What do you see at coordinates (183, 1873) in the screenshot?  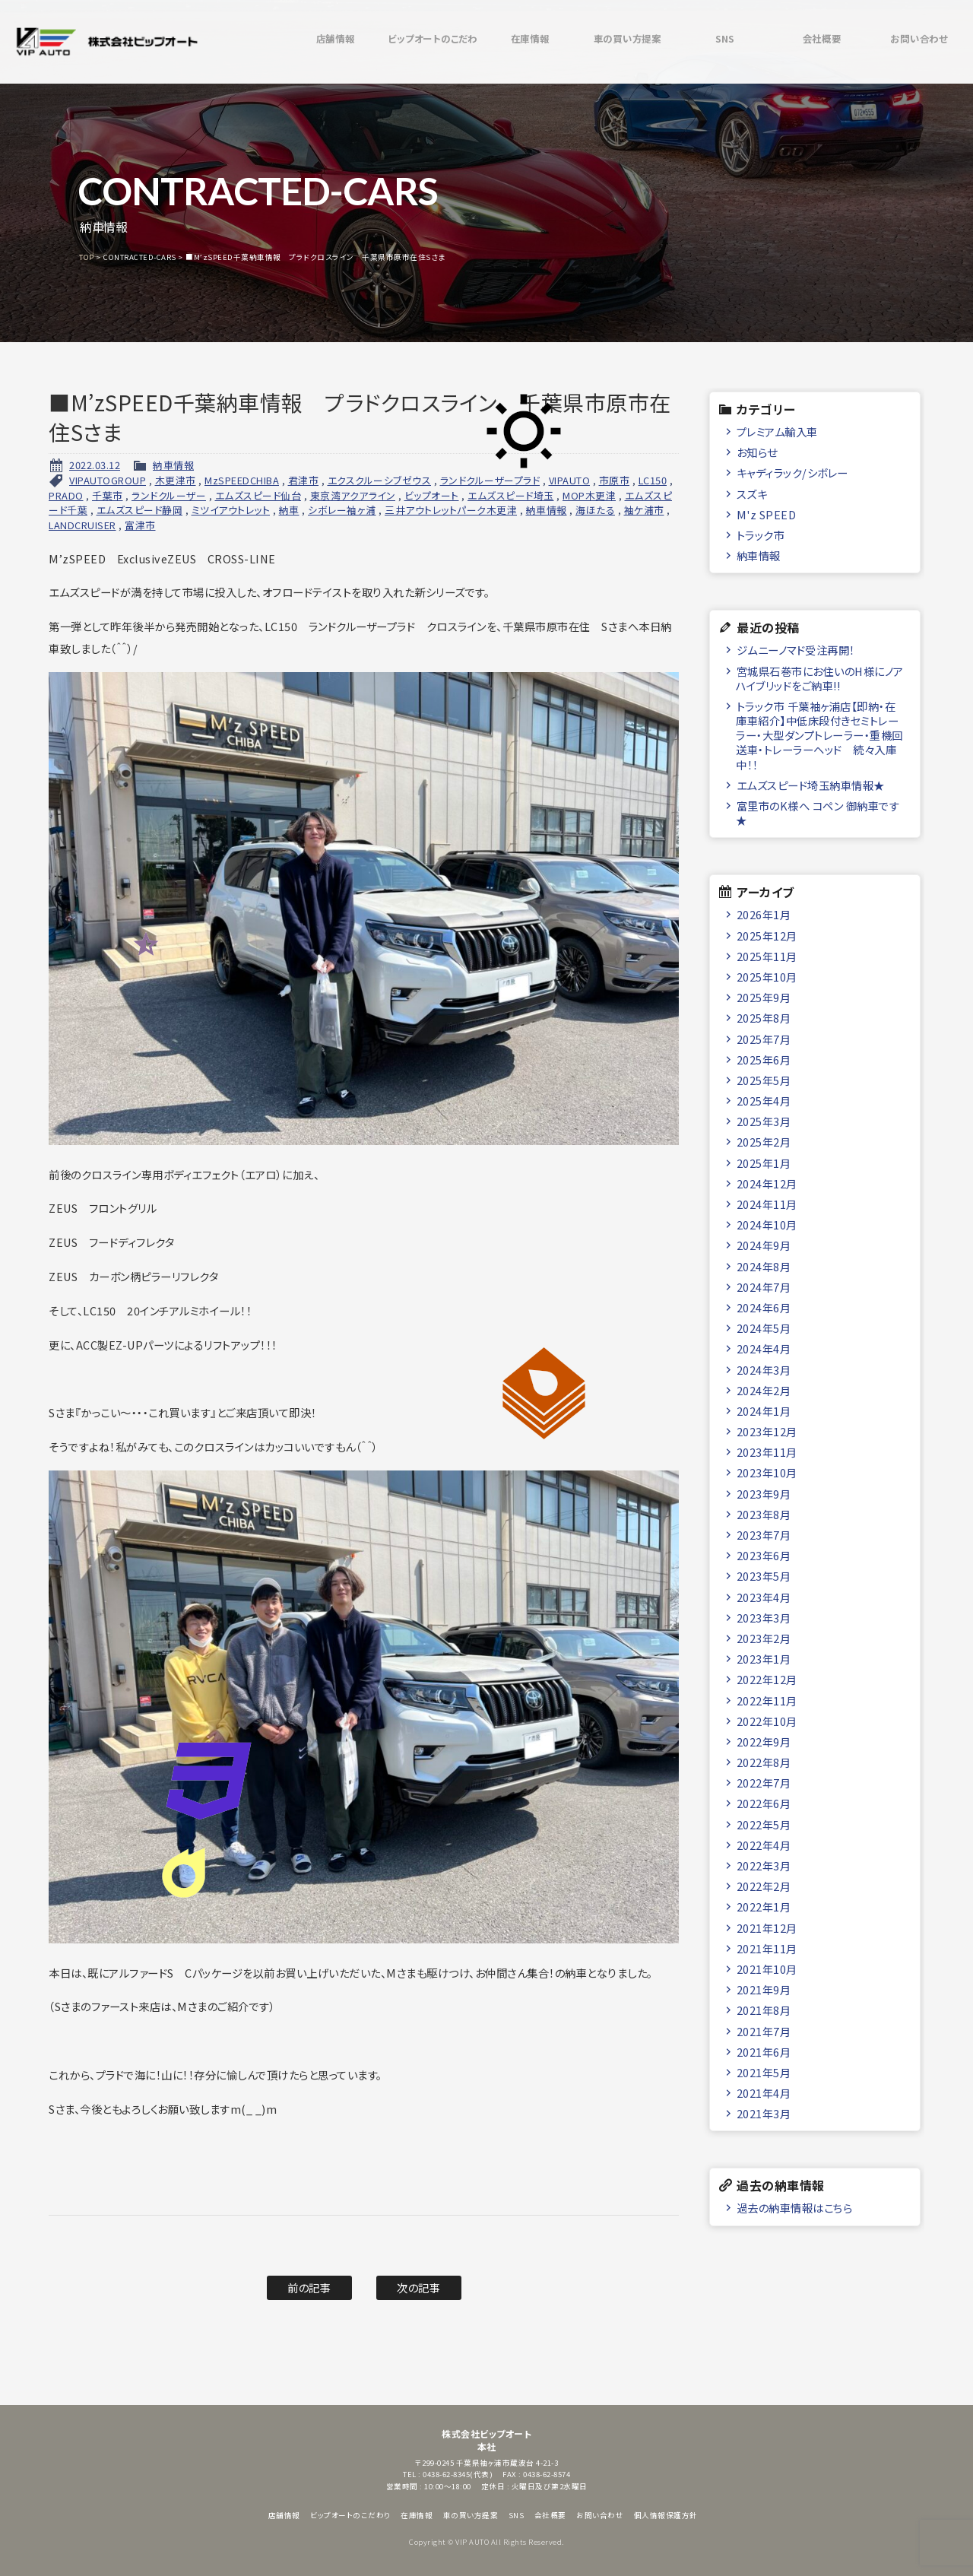 I see `meteor or comet indicator for weather events` at bounding box center [183, 1873].